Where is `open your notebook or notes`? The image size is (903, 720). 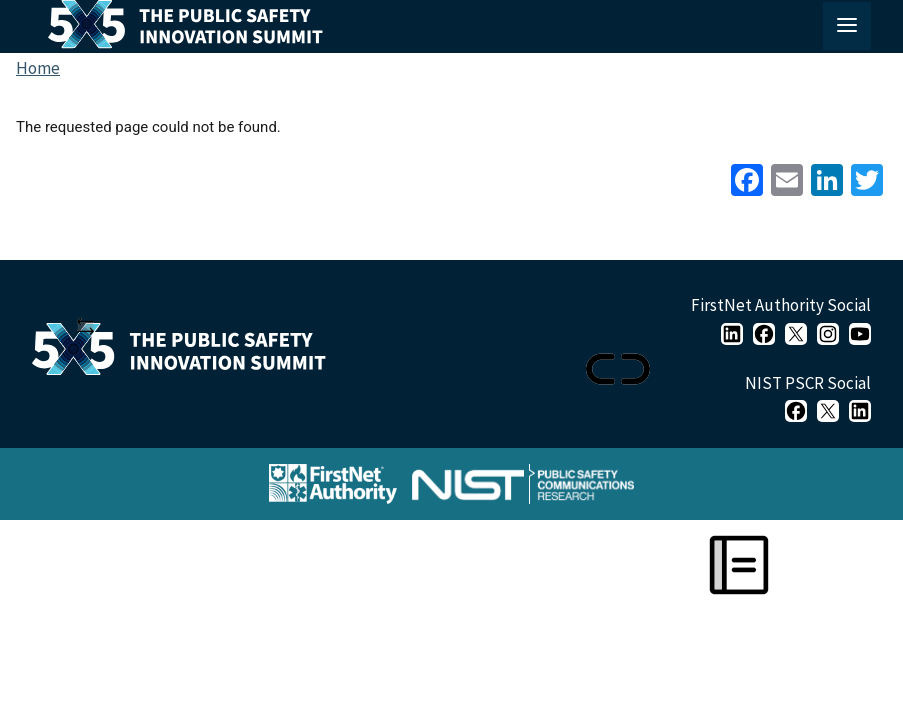 open your notebook or notes is located at coordinates (739, 565).